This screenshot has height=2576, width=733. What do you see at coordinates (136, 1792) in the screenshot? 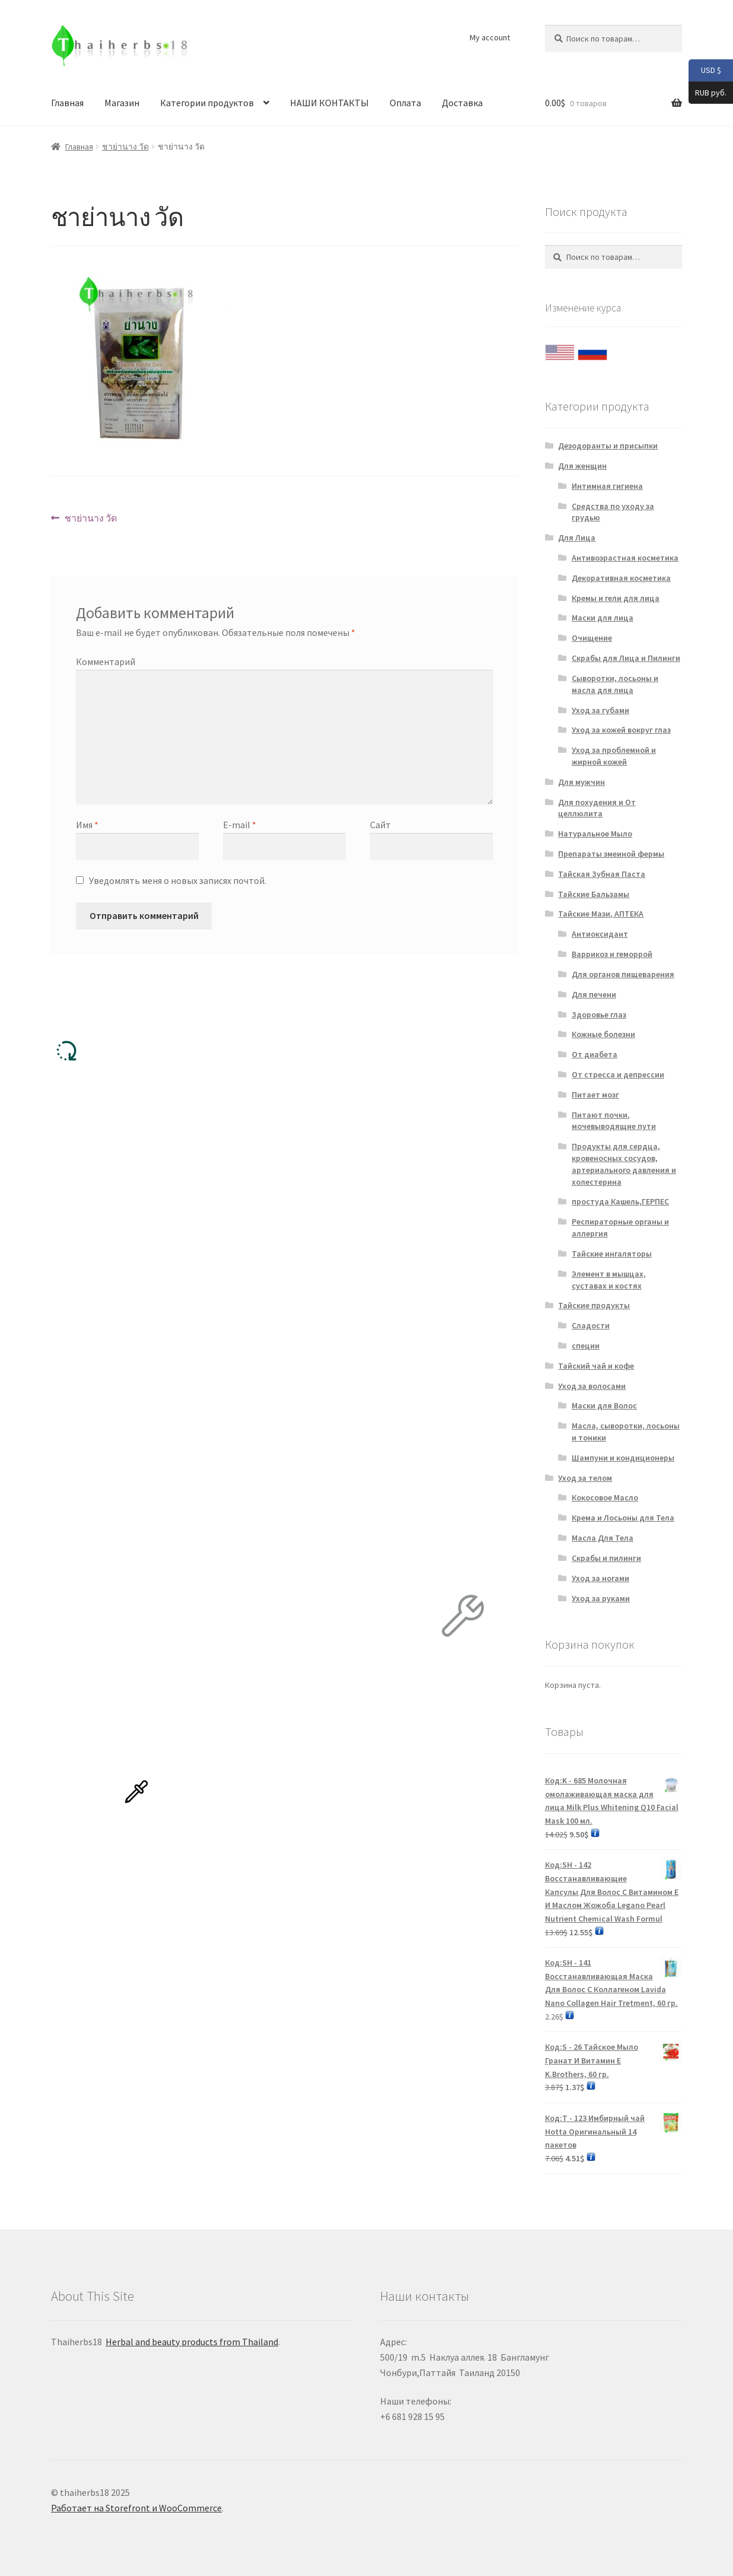
I see `pick a color from the screen` at bounding box center [136, 1792].